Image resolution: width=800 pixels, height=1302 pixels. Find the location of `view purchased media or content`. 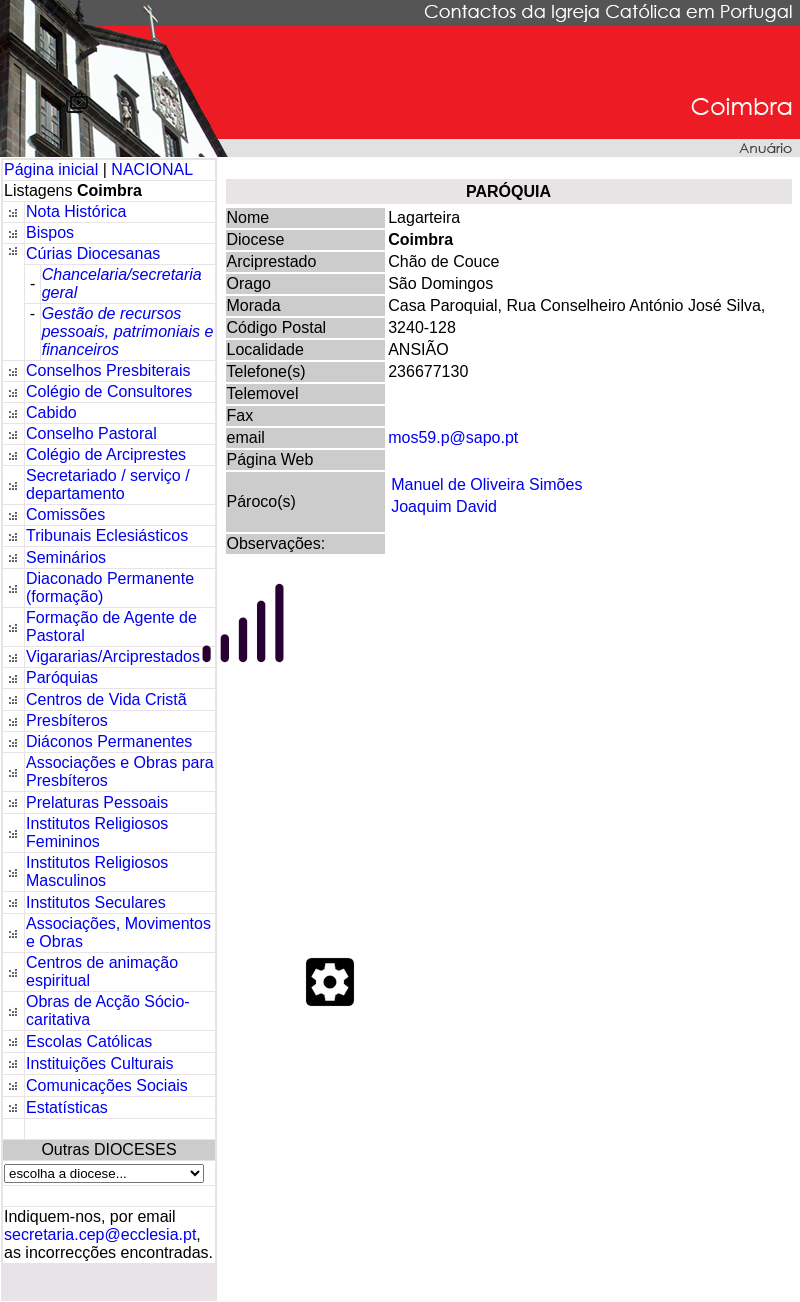

view purchased media or content is located at coordinates (77, 103).